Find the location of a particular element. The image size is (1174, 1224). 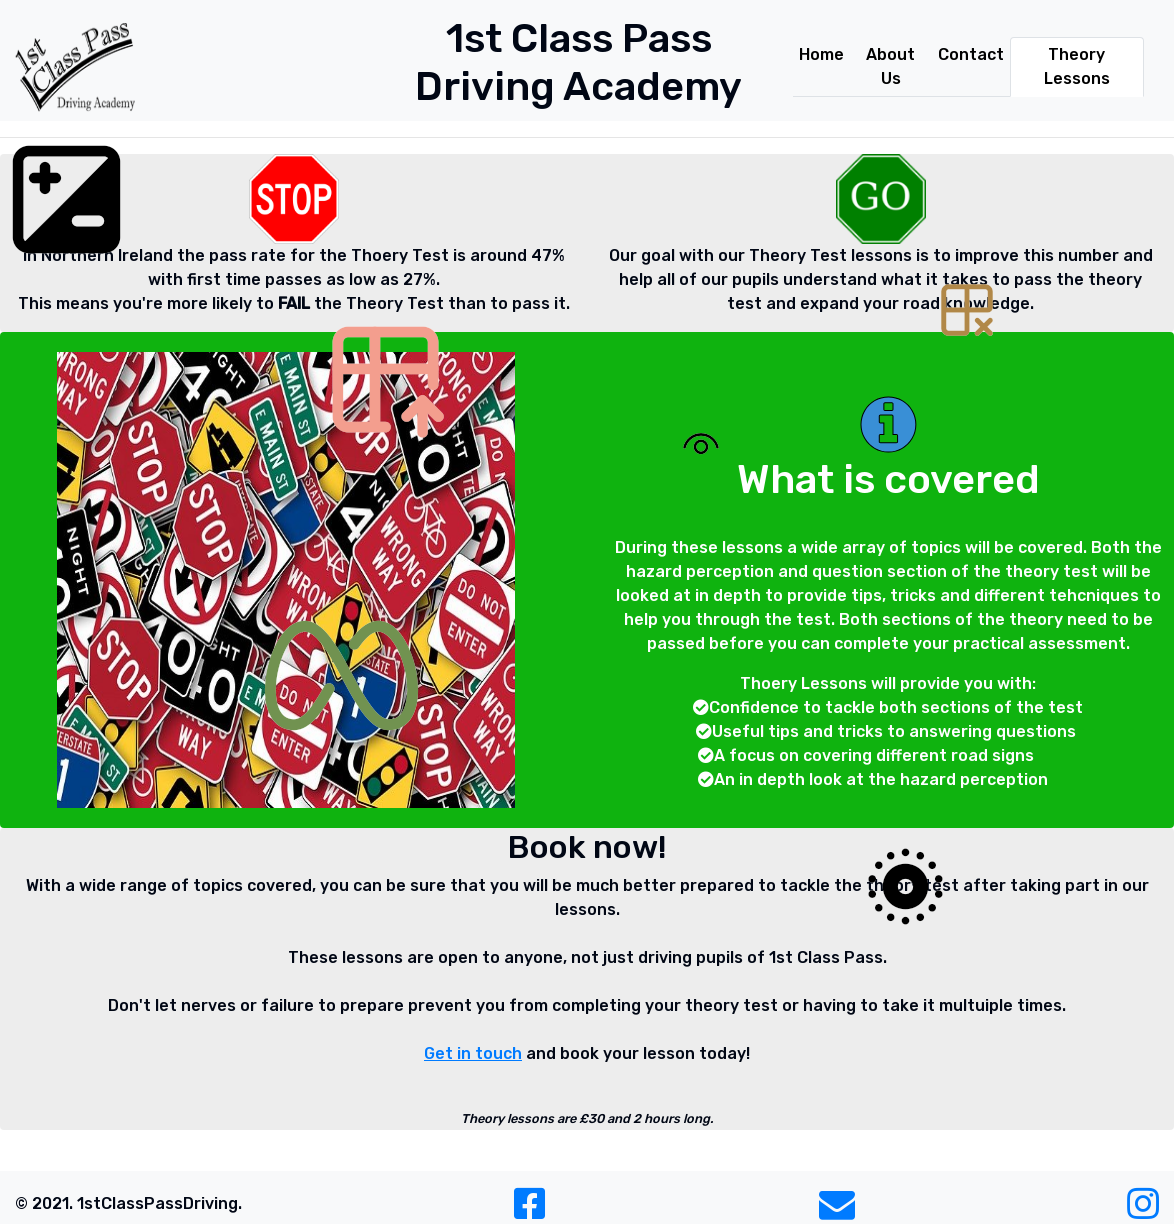

indicates live photo mode is active is located at coordinates (905, 886).